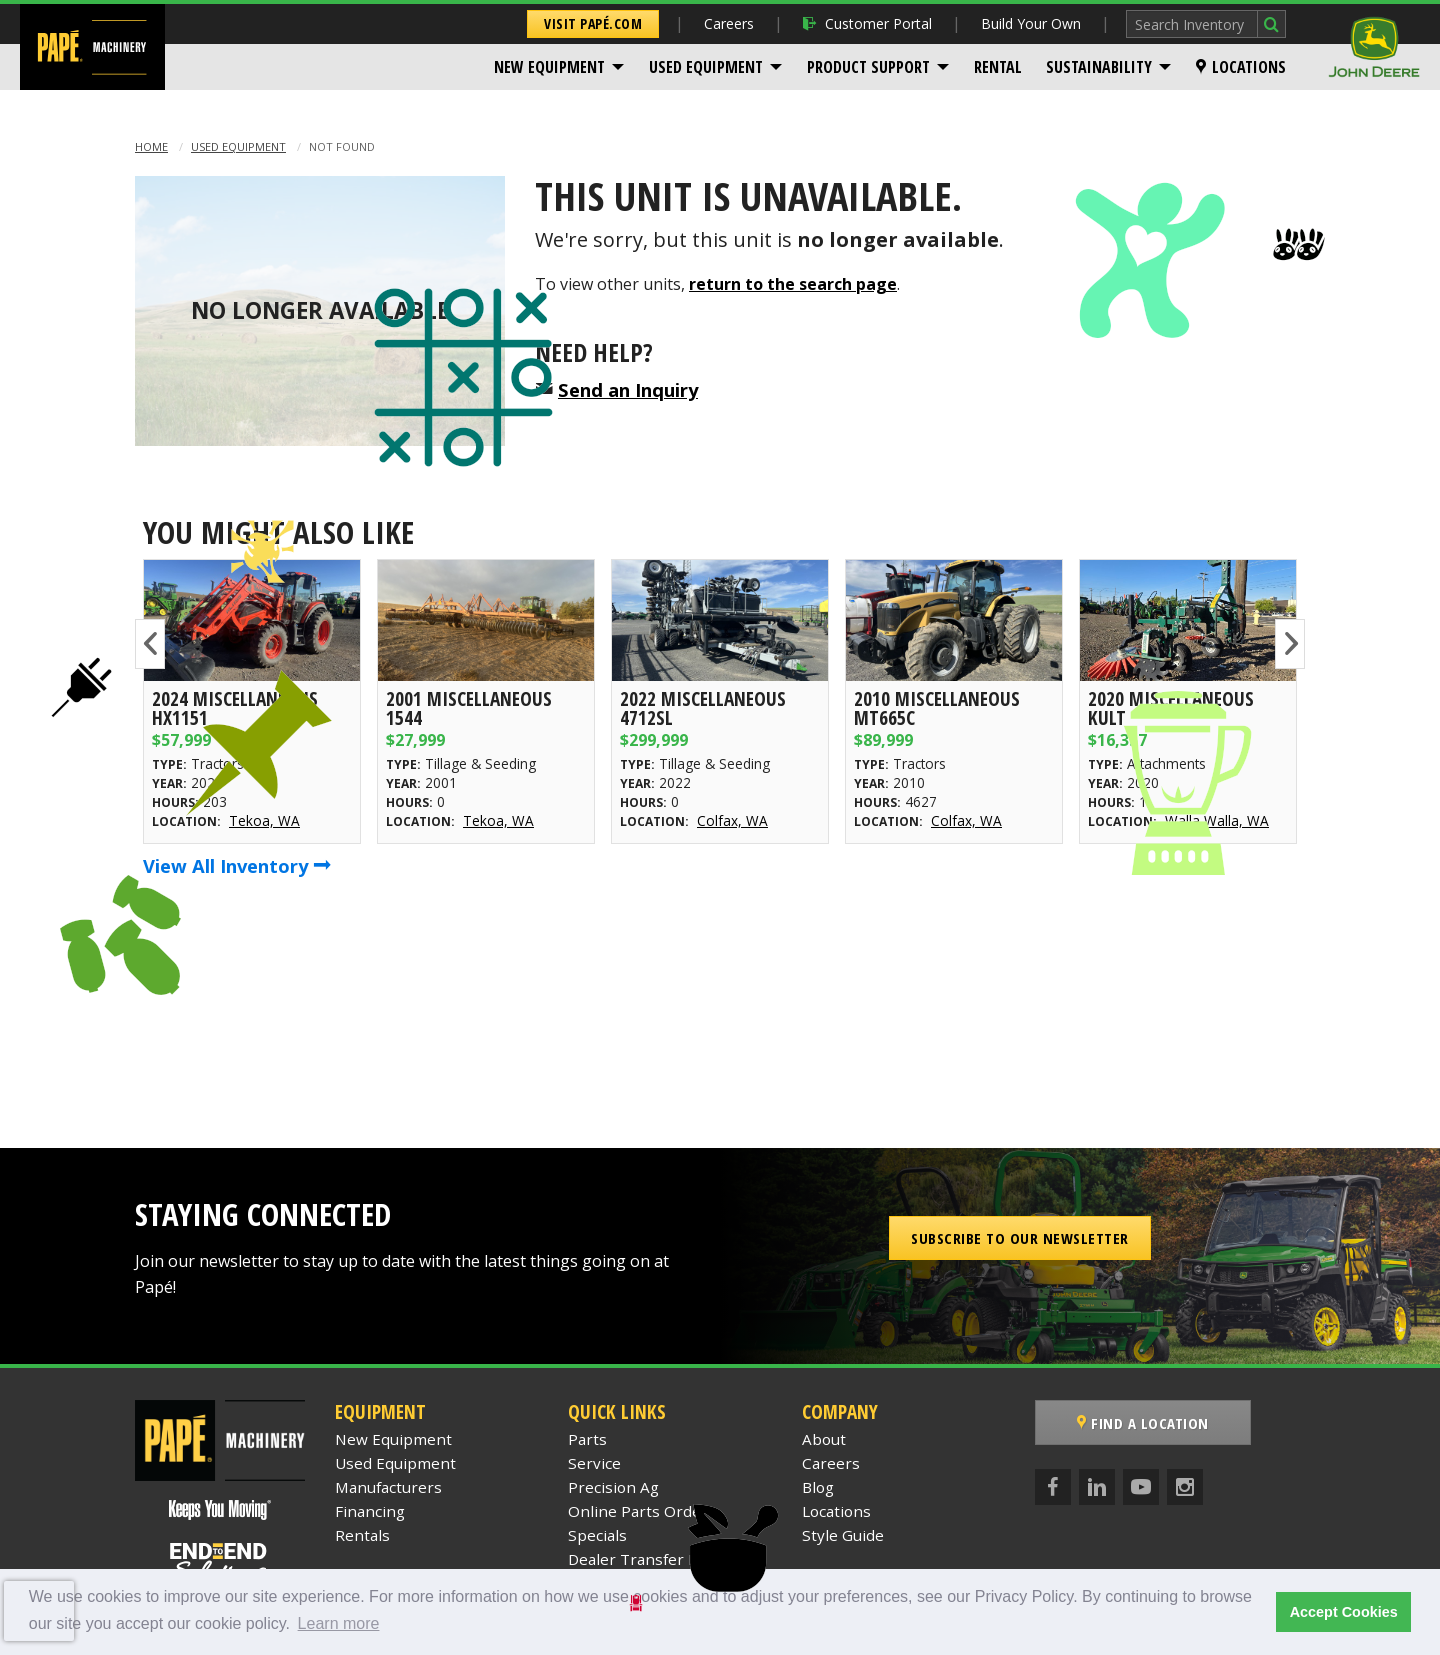 The width and height of the screenshot is (1440, 1655). I want to click on initiate an airstrike or bombing attack in-game, so click(120, 935).